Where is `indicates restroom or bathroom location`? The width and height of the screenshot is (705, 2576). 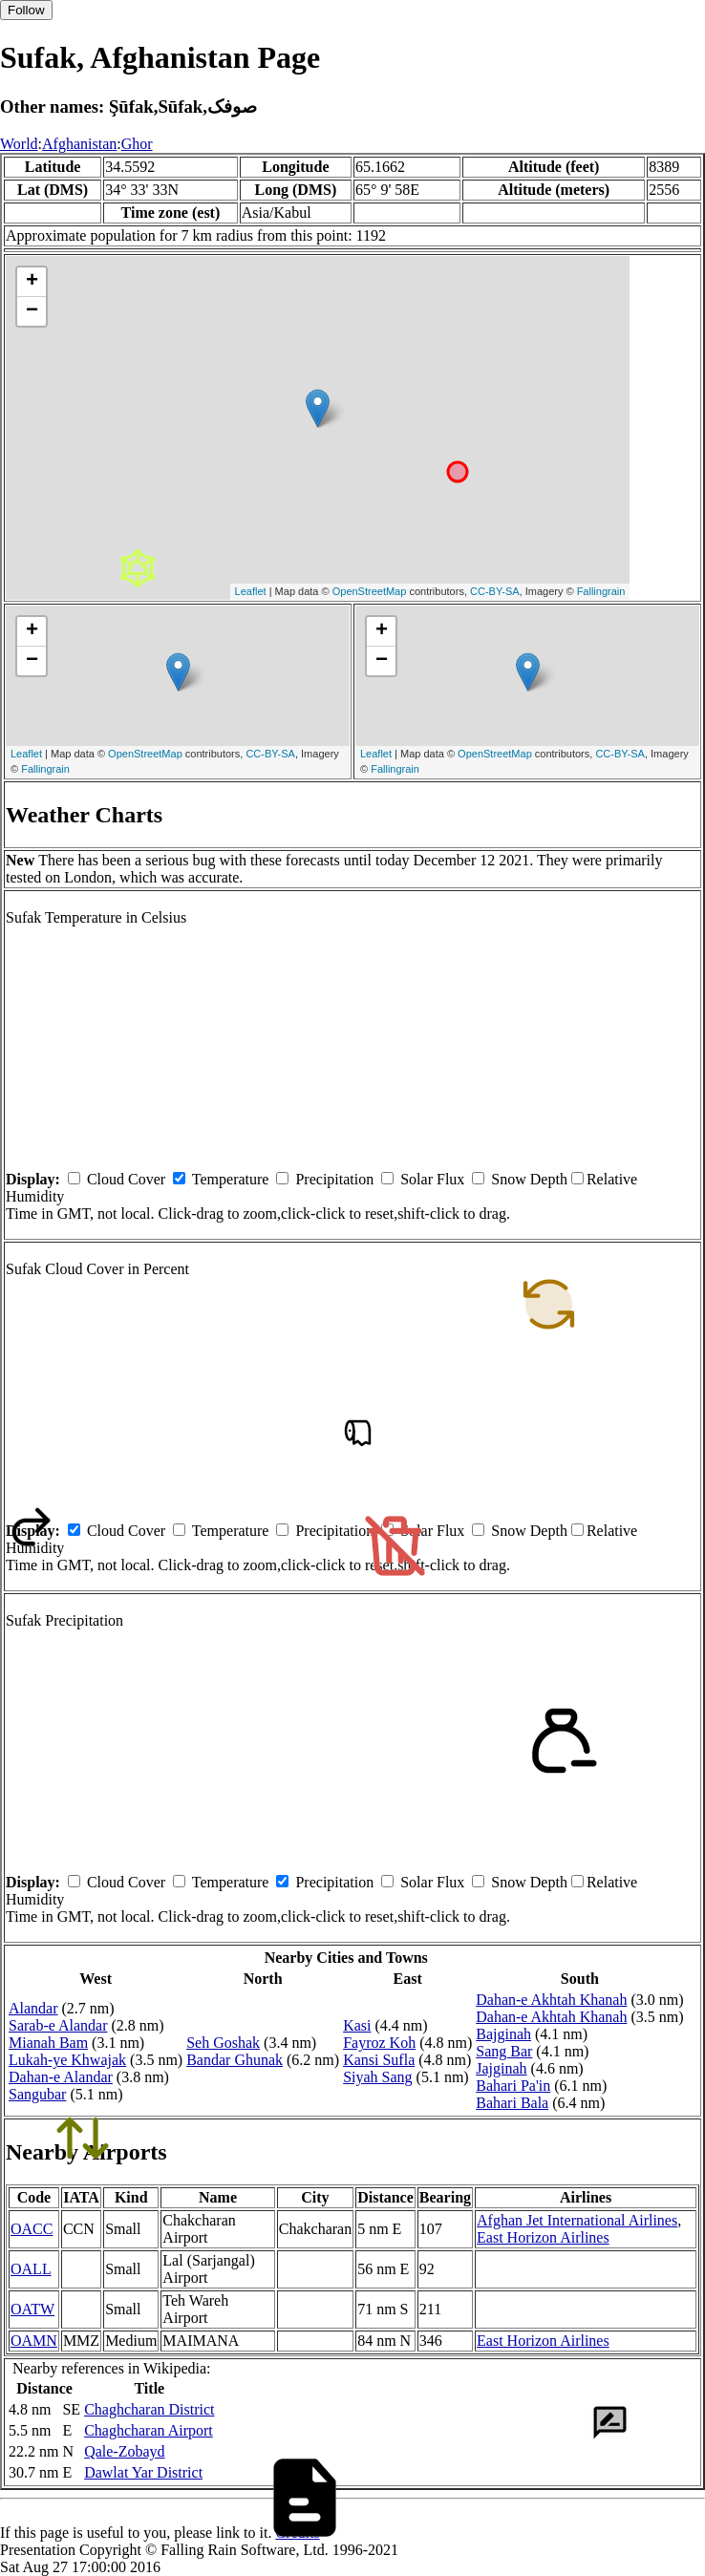 indicates restroom or bathroom location is located at coordinates (357, 1433).